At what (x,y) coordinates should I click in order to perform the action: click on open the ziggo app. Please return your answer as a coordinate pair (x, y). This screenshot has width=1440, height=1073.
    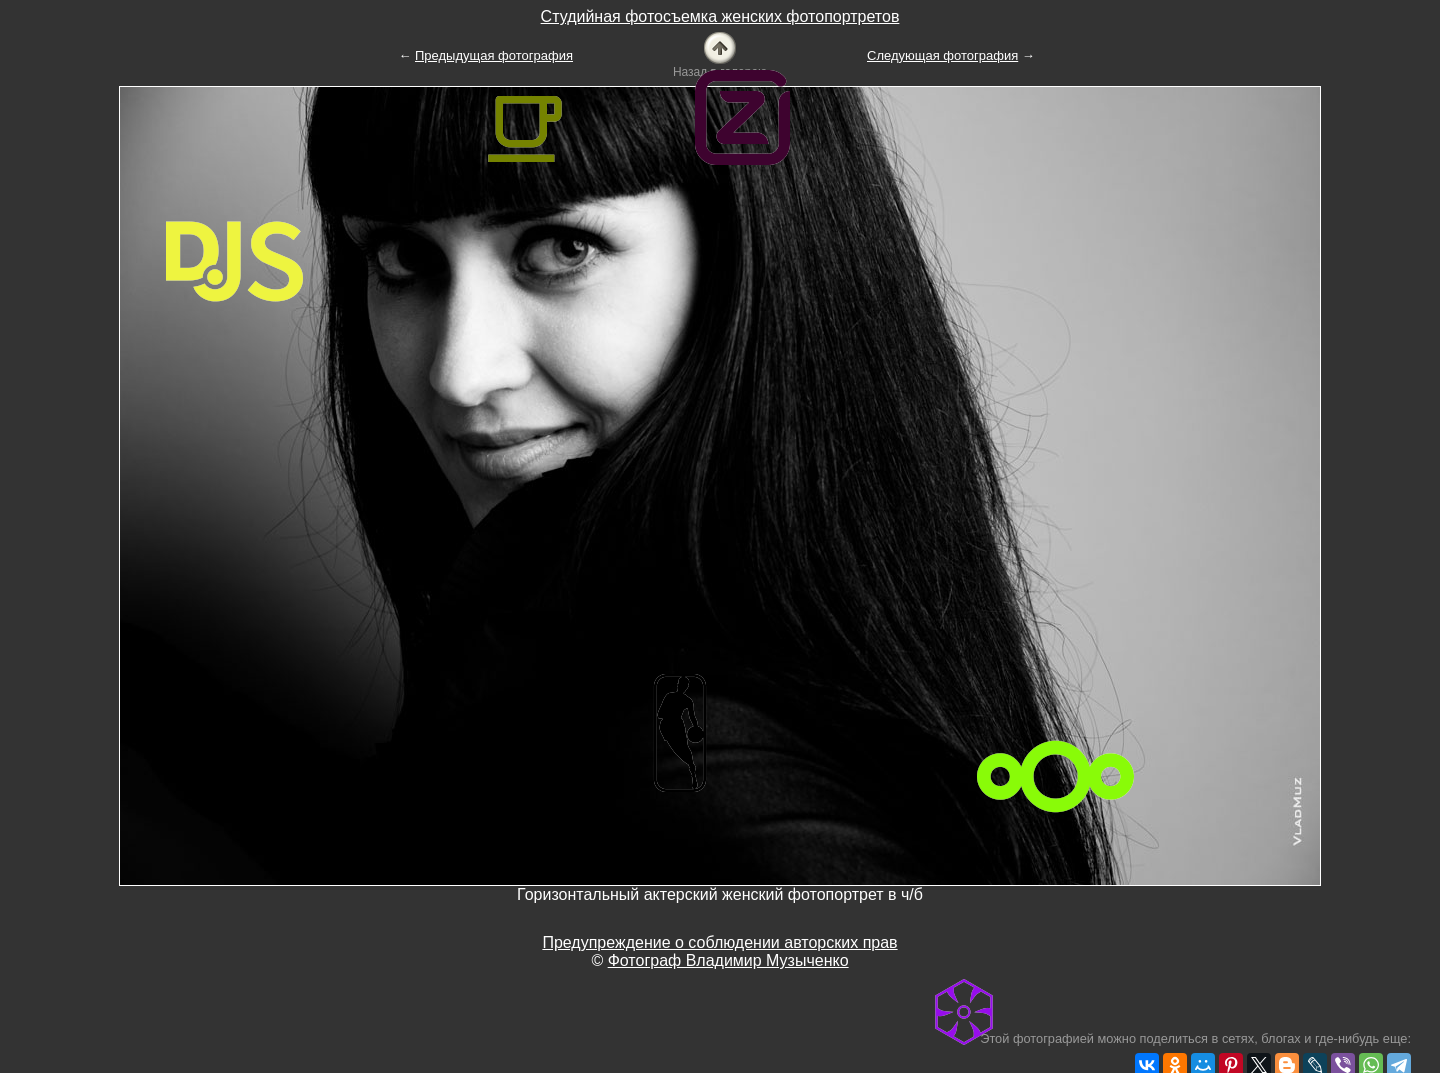
    Looking at the image, I should click on (742, 117).